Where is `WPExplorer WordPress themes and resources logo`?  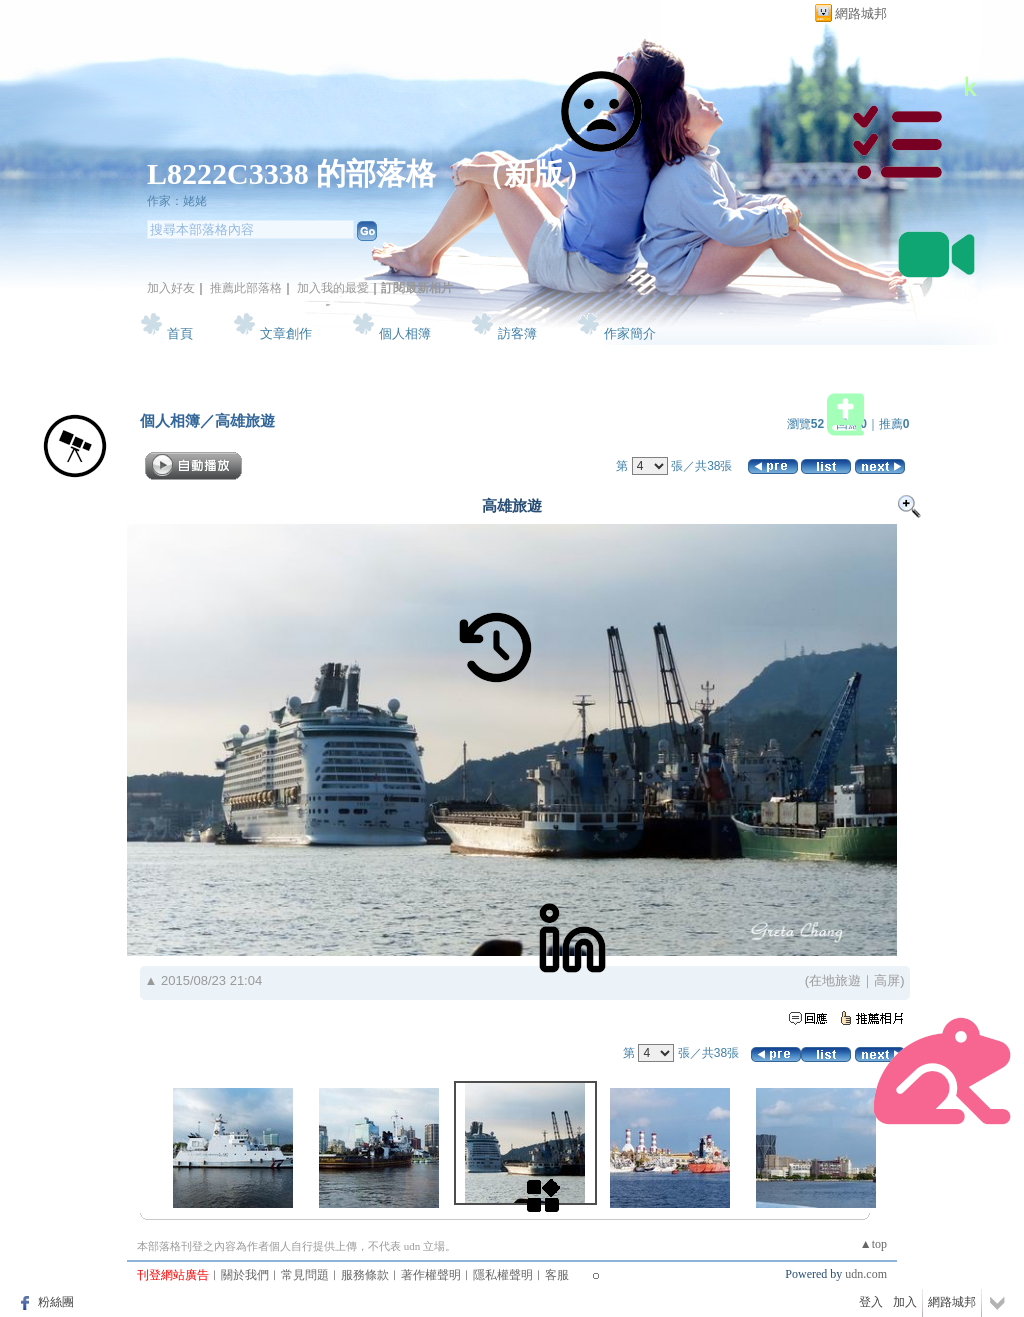
WPExplorer WordPress themes and resources logo is located at coordinates (75, 446).